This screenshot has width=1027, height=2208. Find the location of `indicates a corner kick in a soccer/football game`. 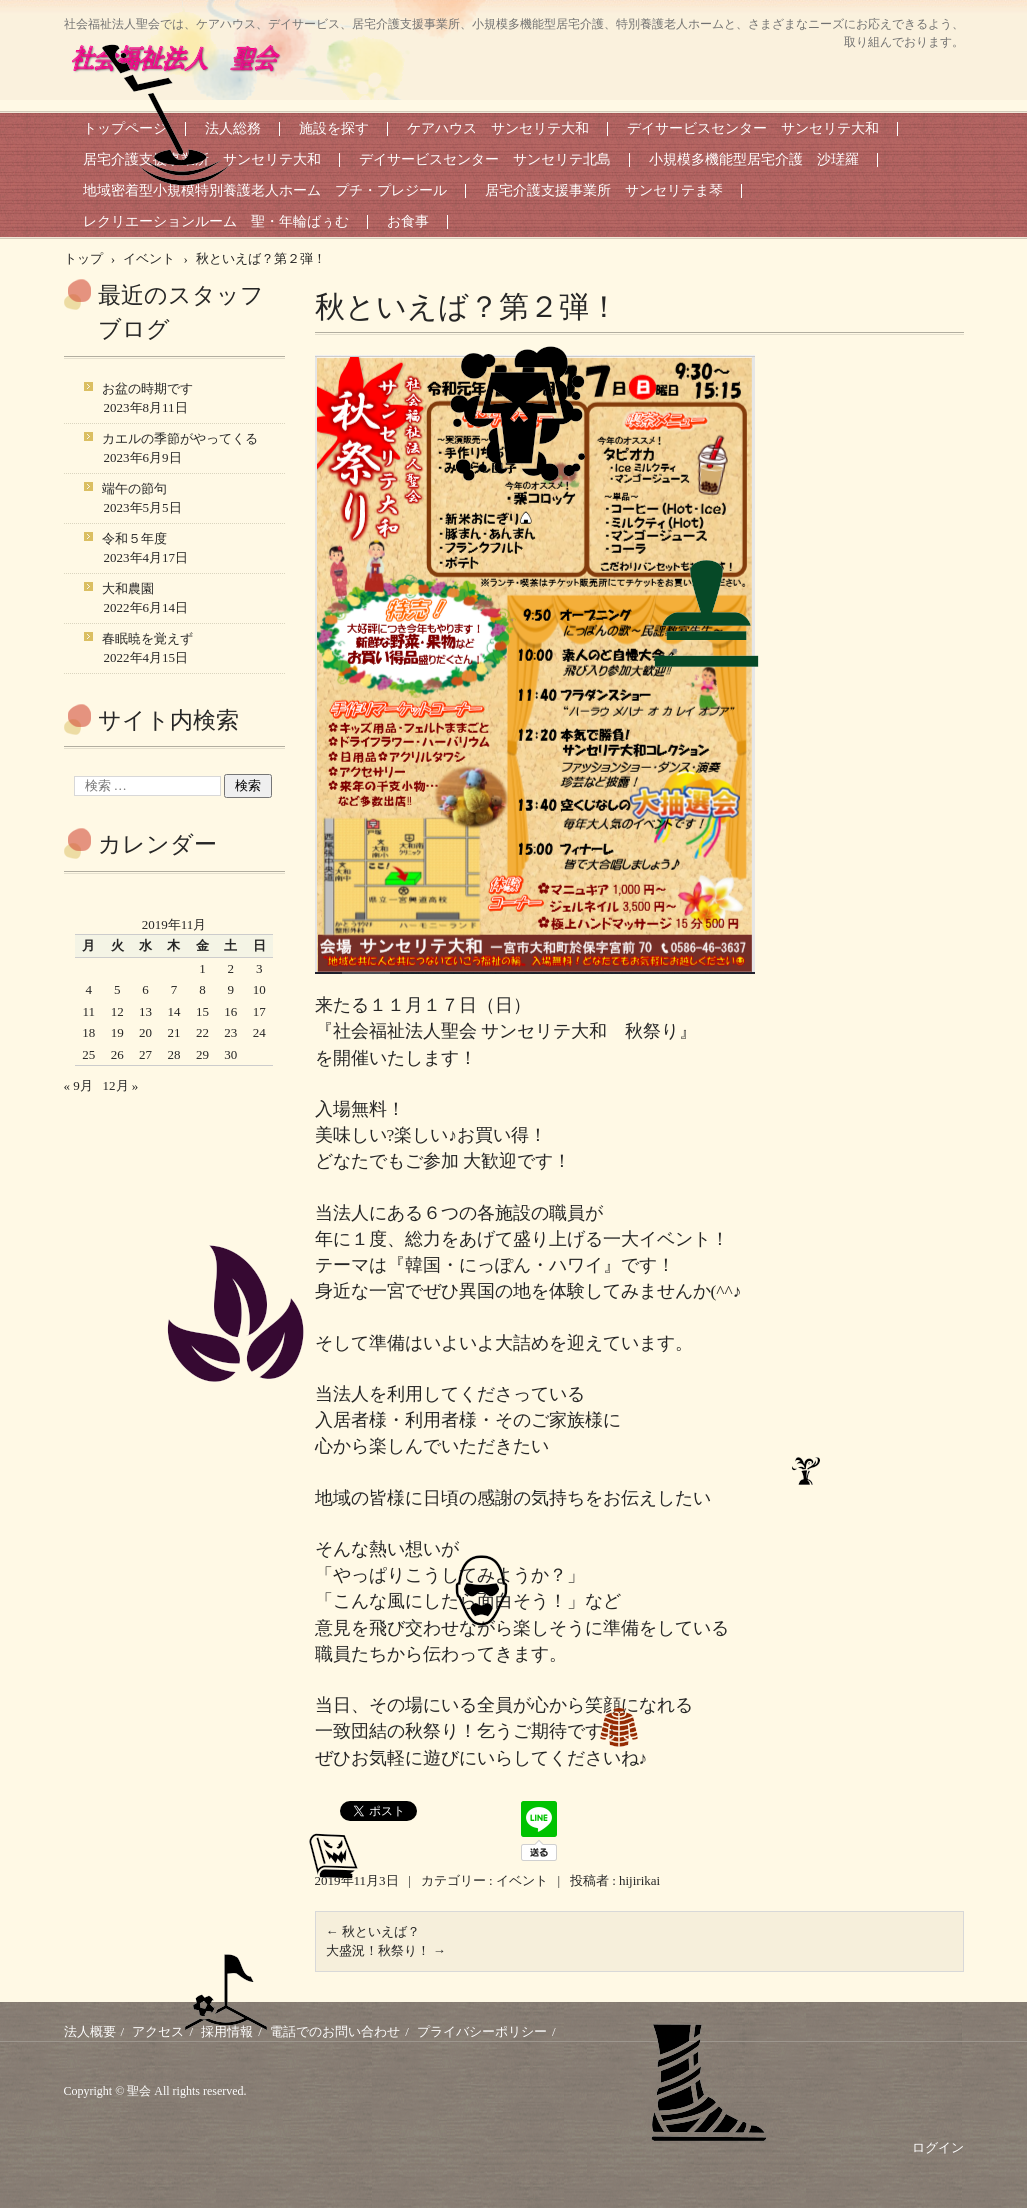

indicates a corner kick in a soccer/football game is located at coordinates (226, 1993).